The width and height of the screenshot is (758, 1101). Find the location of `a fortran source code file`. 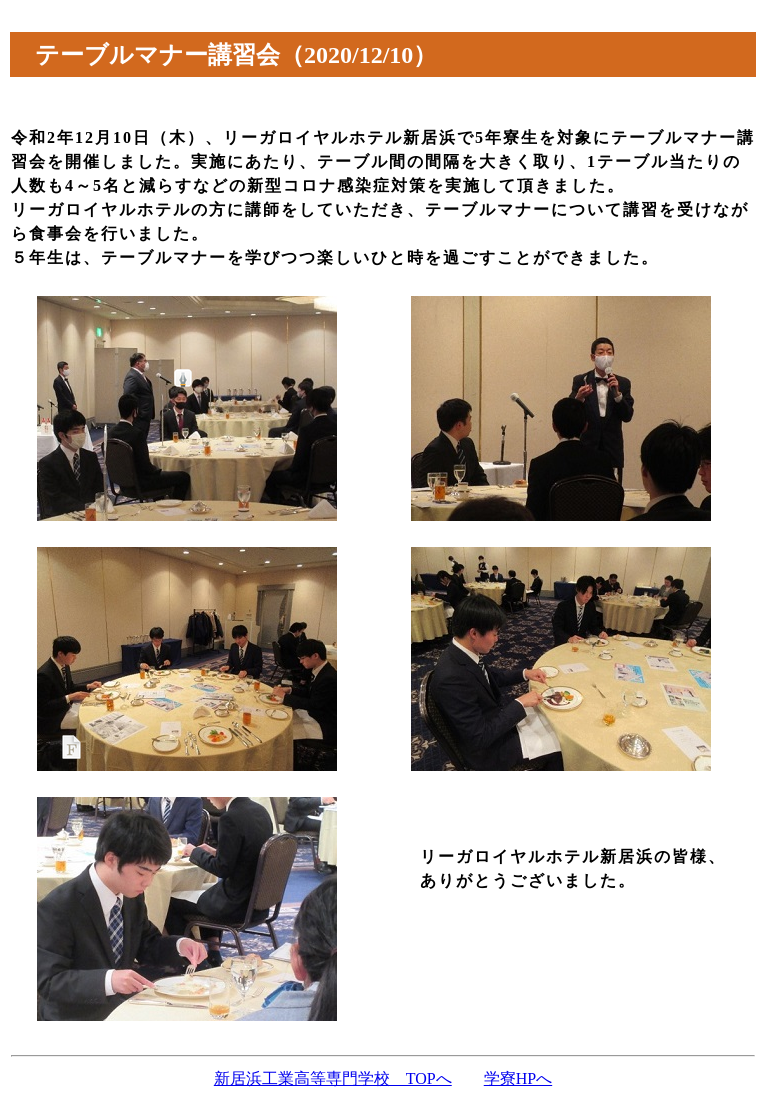

a fortran source code file is located at coordinates (71, 747).